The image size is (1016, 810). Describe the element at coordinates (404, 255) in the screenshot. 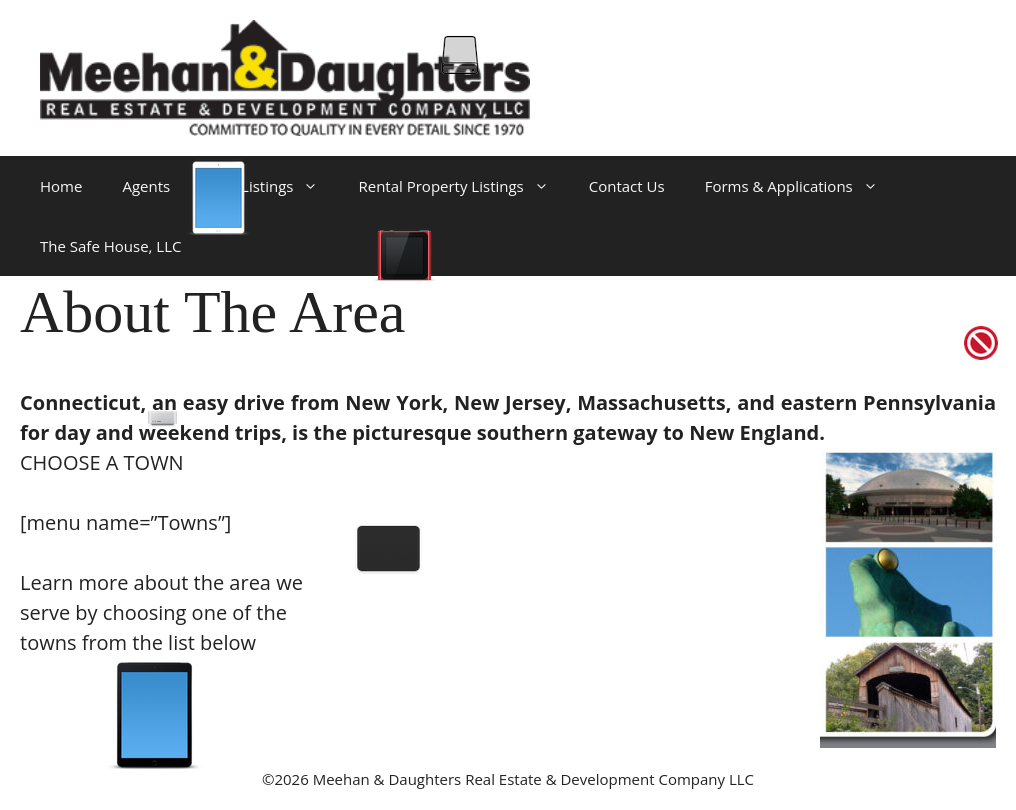

I see `represents a connected iPod nano device` at that location.